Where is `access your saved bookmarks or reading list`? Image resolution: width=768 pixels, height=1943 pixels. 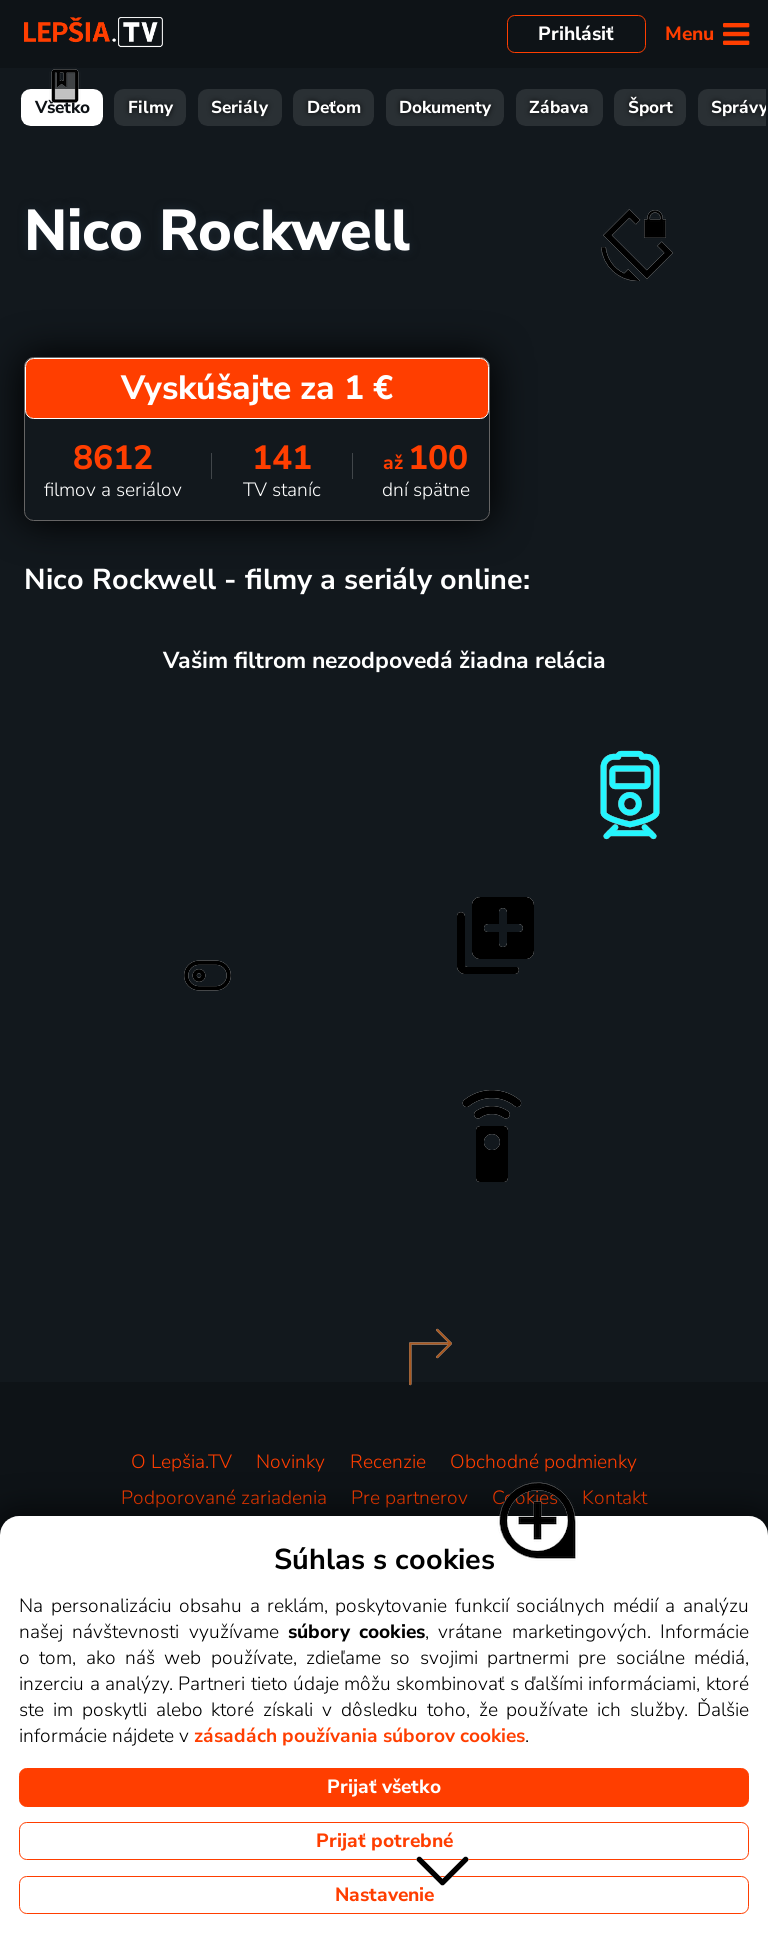 access your saved bookmarks or reading list is located at coordinates (65, 86).